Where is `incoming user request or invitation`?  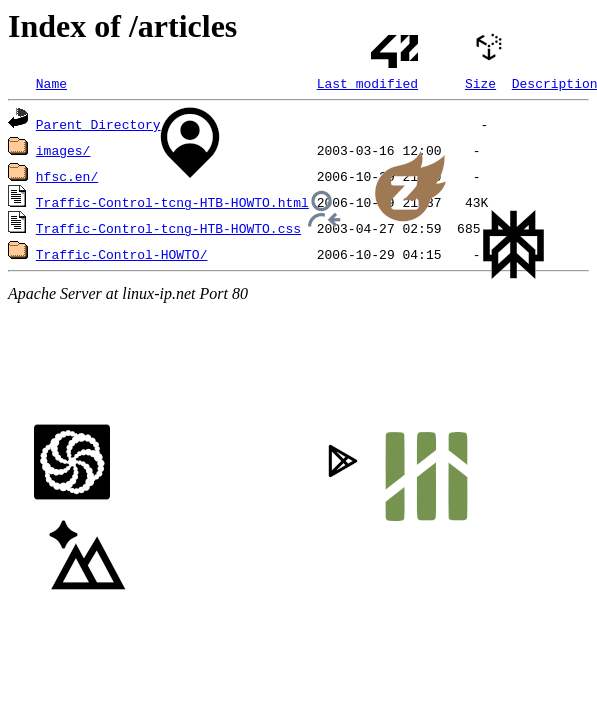 incoming user request or invitation is located at coordinates (321, 209).